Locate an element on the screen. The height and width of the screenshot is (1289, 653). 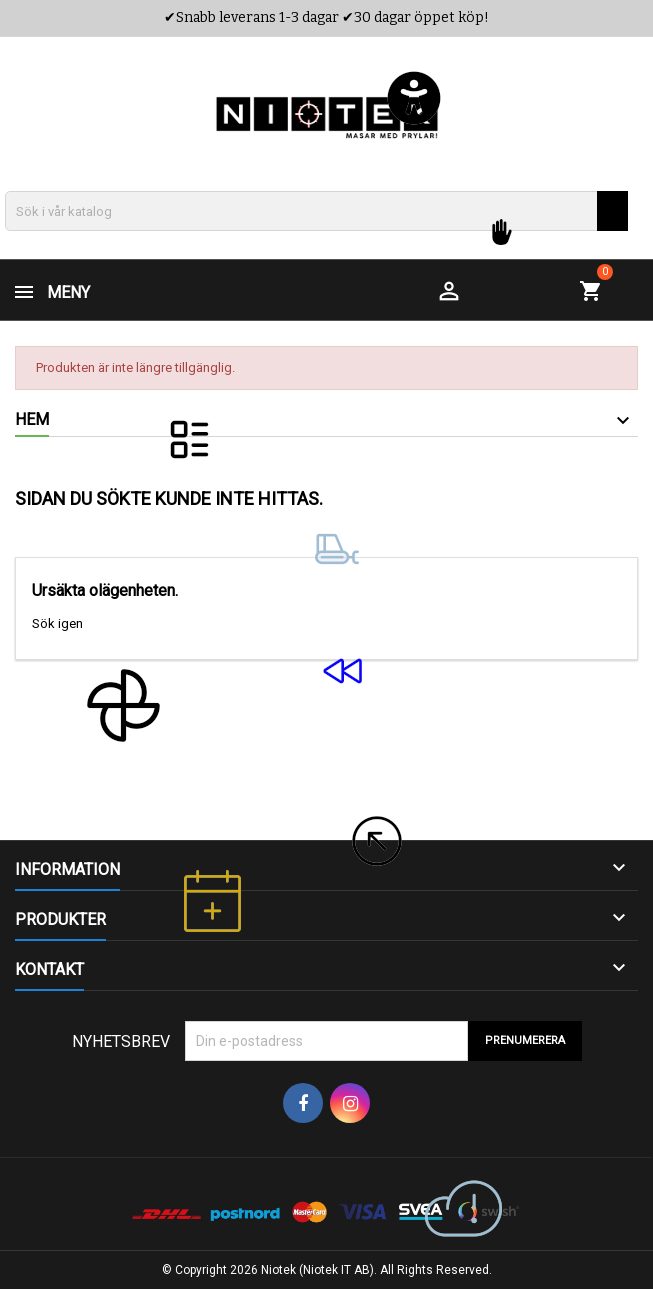
switch to list view is located at coordinates (189, 439).